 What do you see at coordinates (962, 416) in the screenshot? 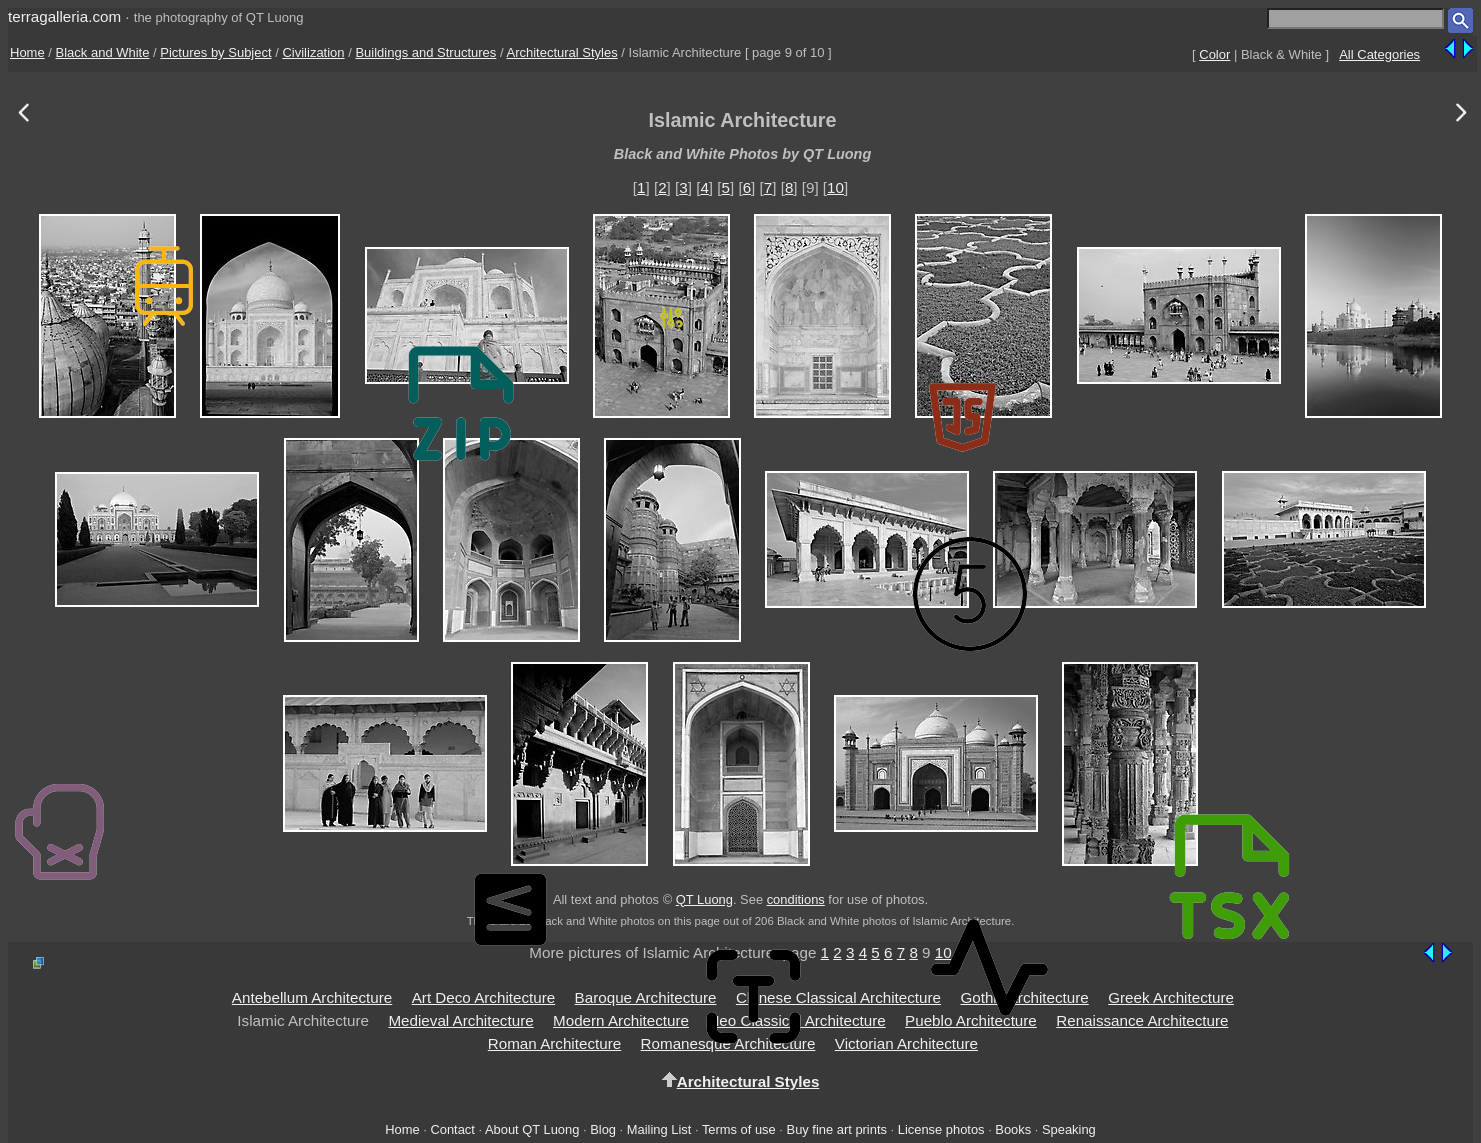
I see `indicates javascript code or file type` at bounding box center [962, 416].